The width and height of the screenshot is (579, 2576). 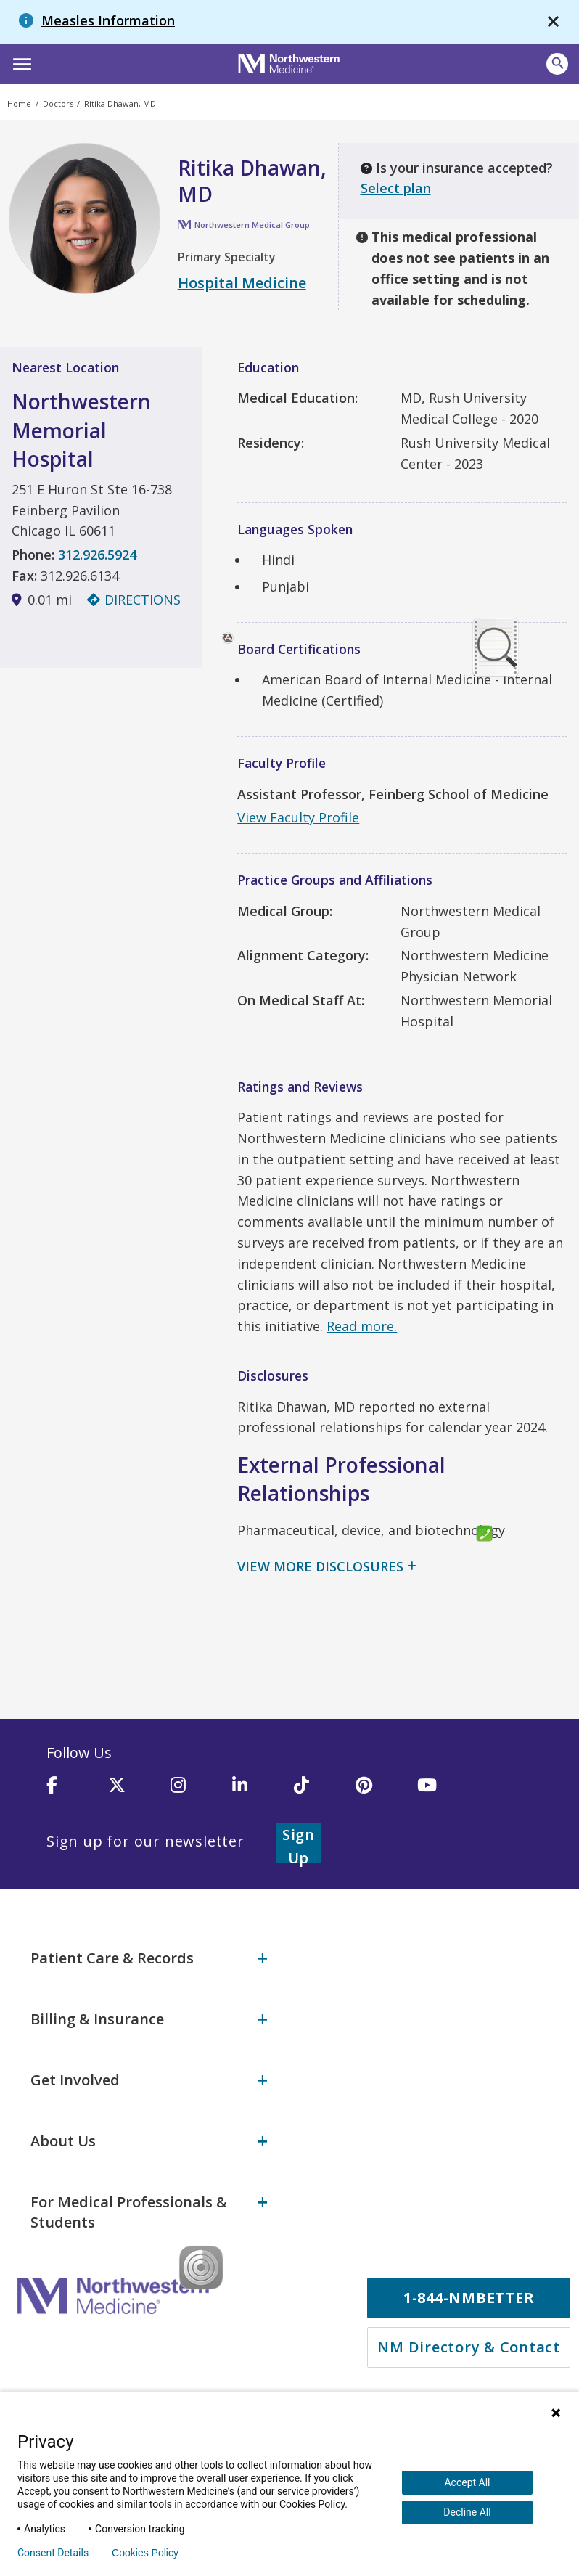 What do you see at coordinates (484, 1533) in the screenshot?
I see `open the phone or calls app` at bounding box center [484, 1533].